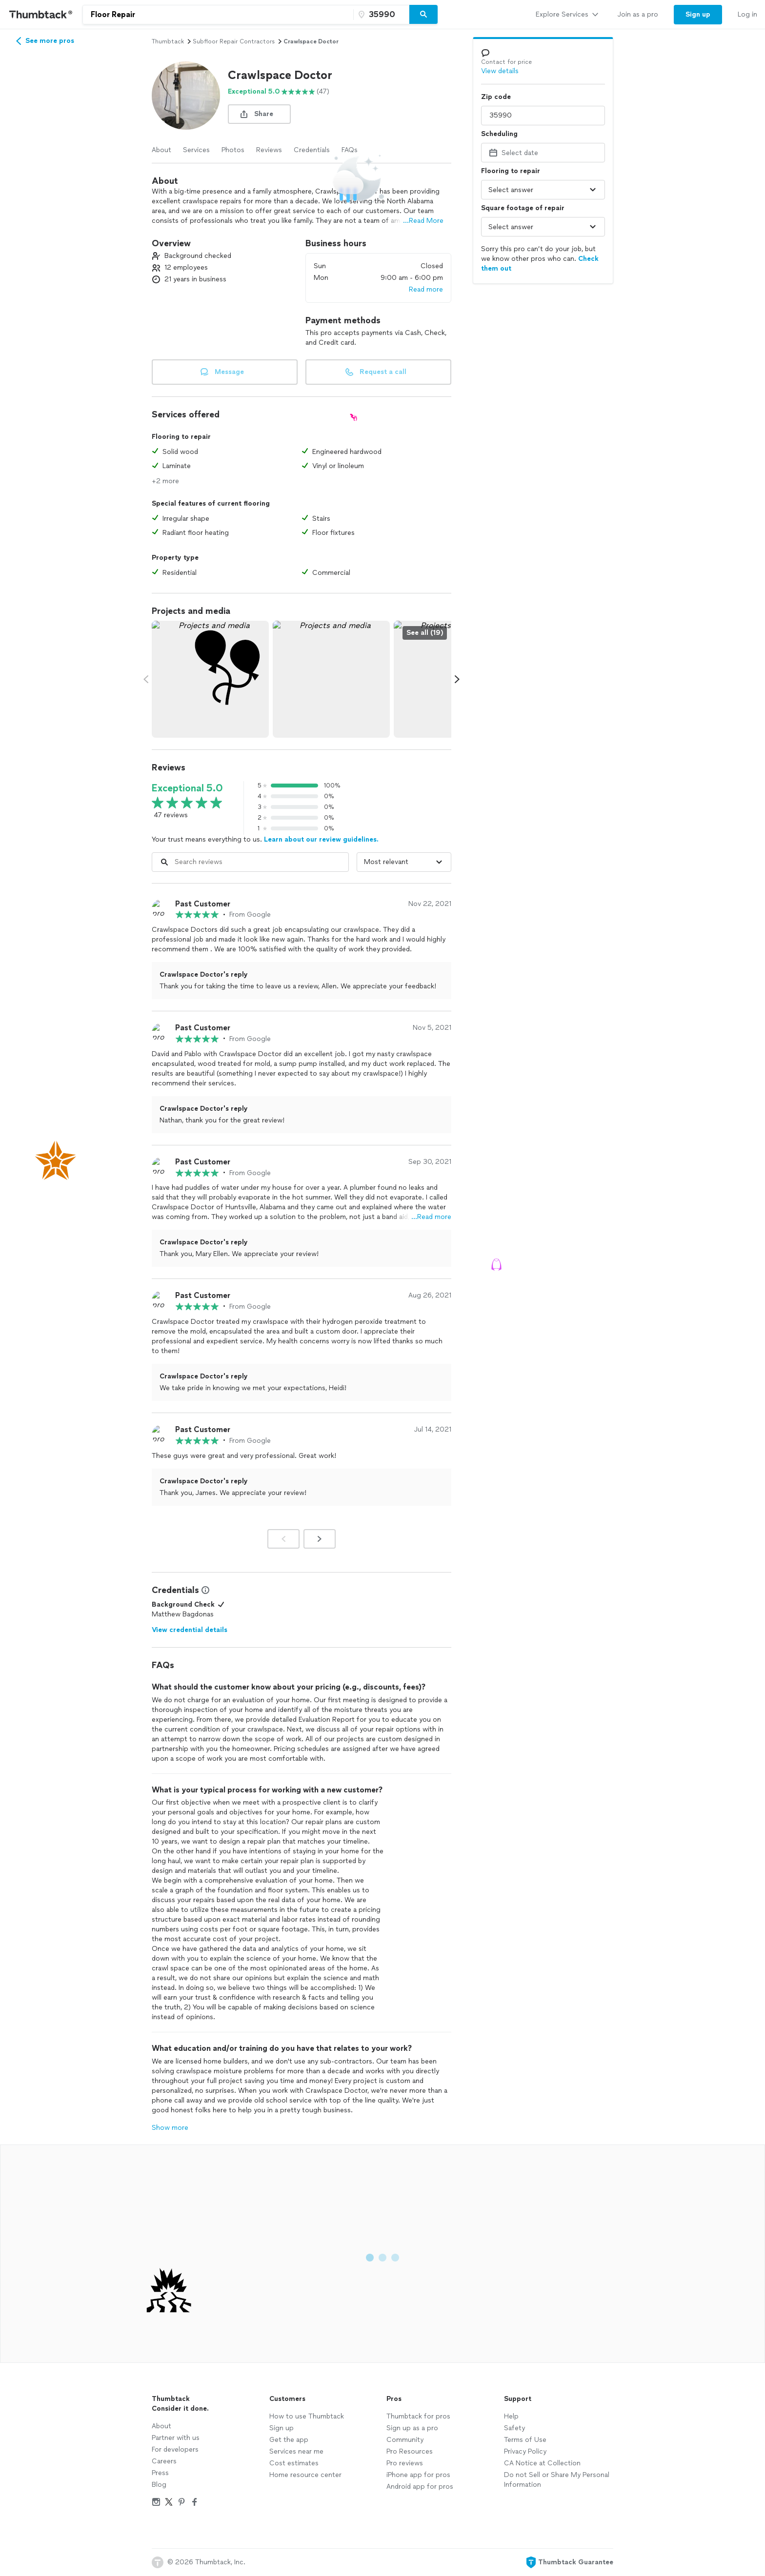 This screenshot has height=2576, width=765. Describe the element at coordinates (226, 667) in the screenshot. I see `indicates a celebration or party event` at that location.